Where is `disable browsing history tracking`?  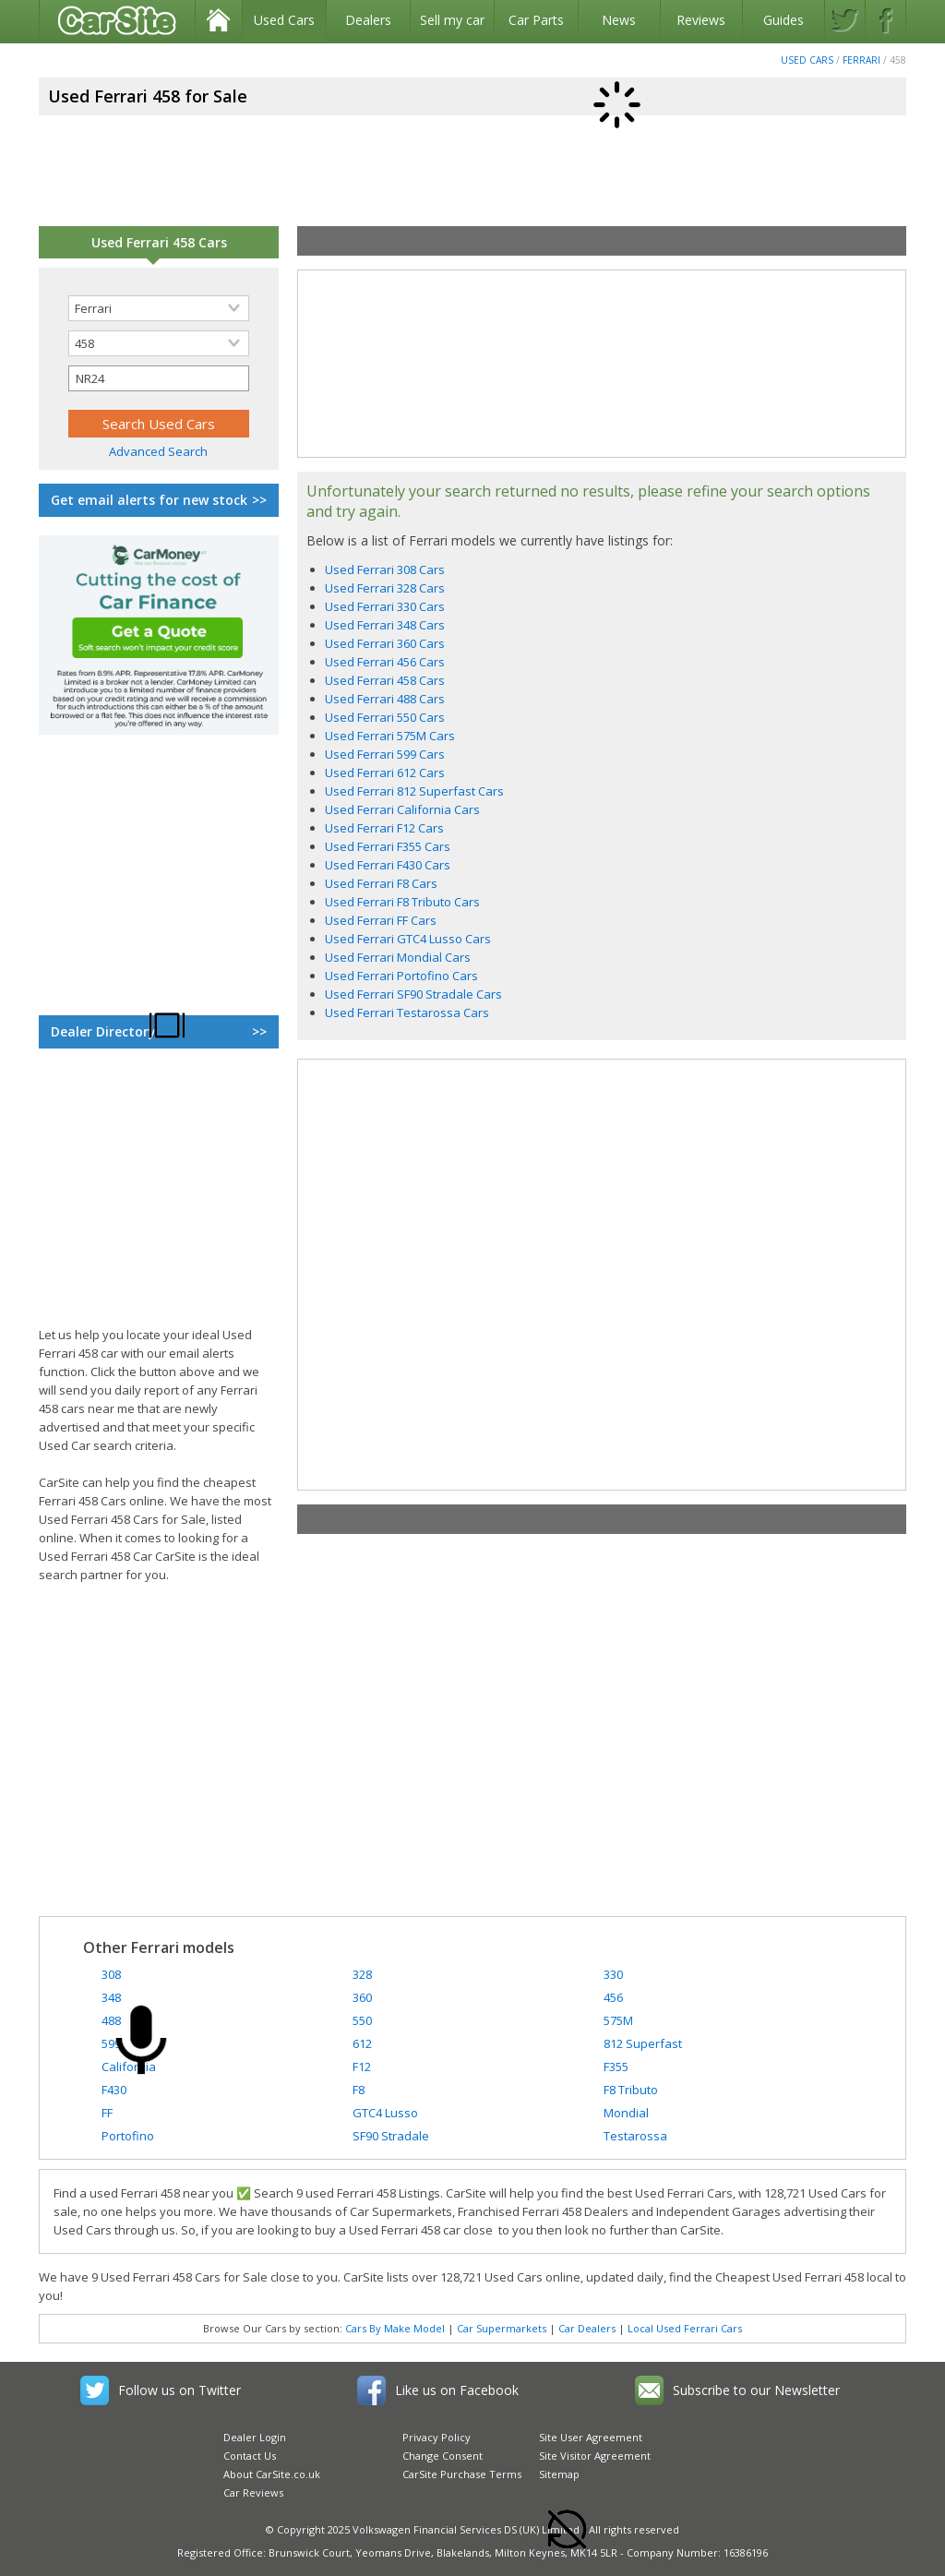
disable browsing history tracking is located at coordinates (567, 2529).